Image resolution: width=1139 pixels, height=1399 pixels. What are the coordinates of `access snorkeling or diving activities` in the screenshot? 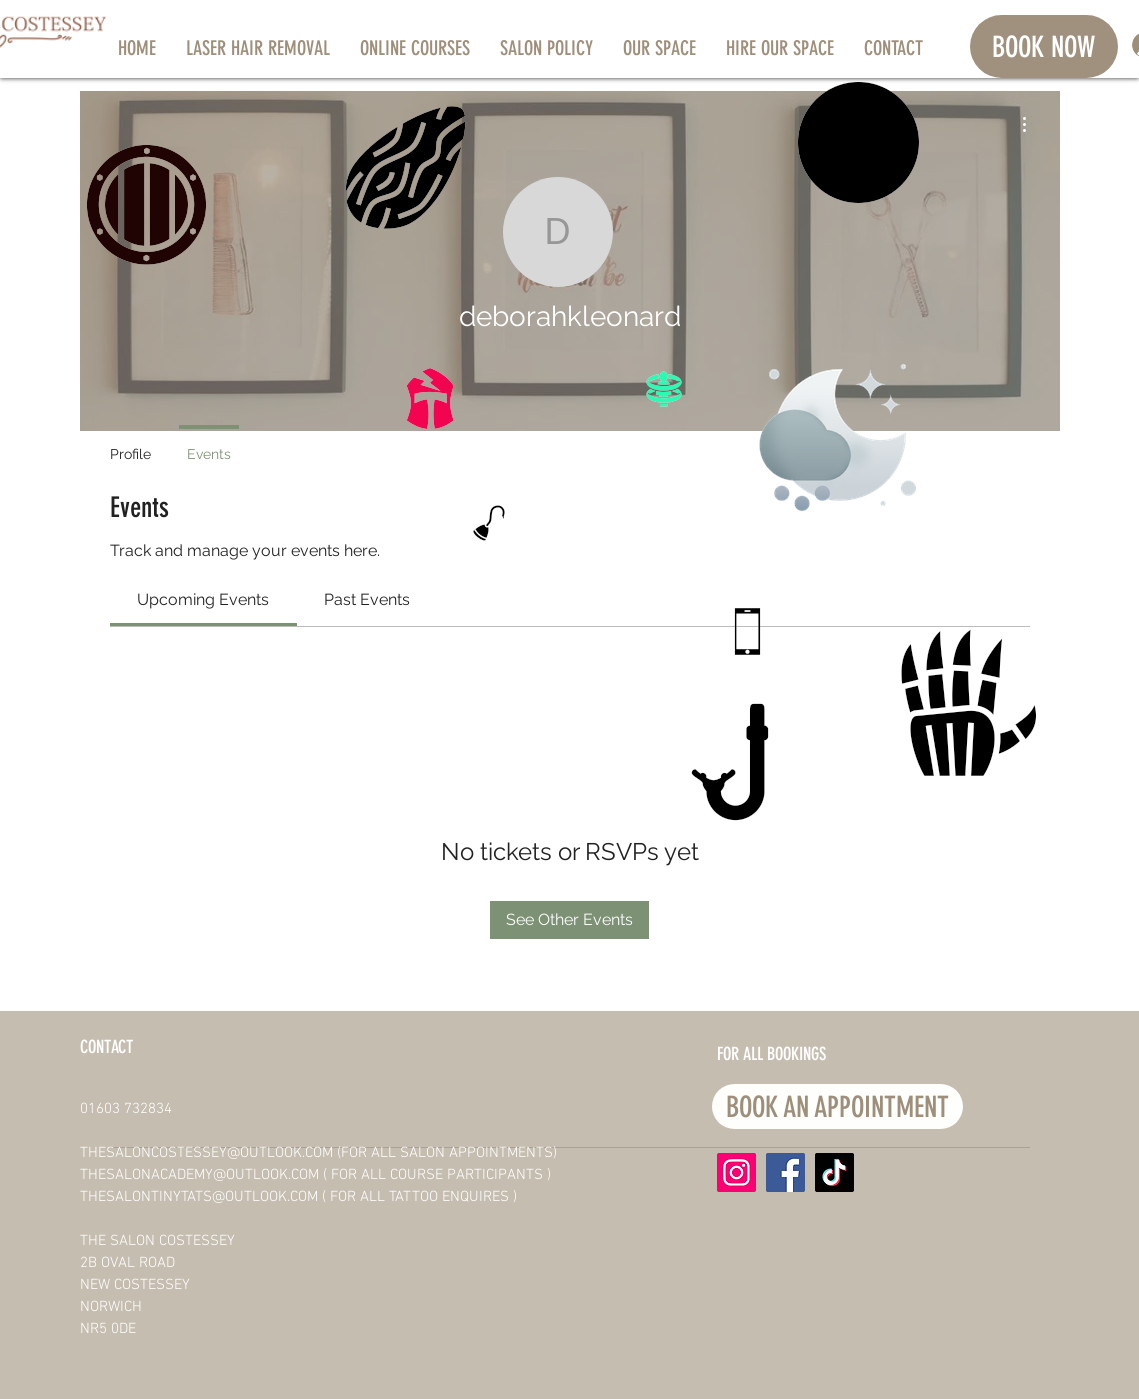 It's located at (730, 762).